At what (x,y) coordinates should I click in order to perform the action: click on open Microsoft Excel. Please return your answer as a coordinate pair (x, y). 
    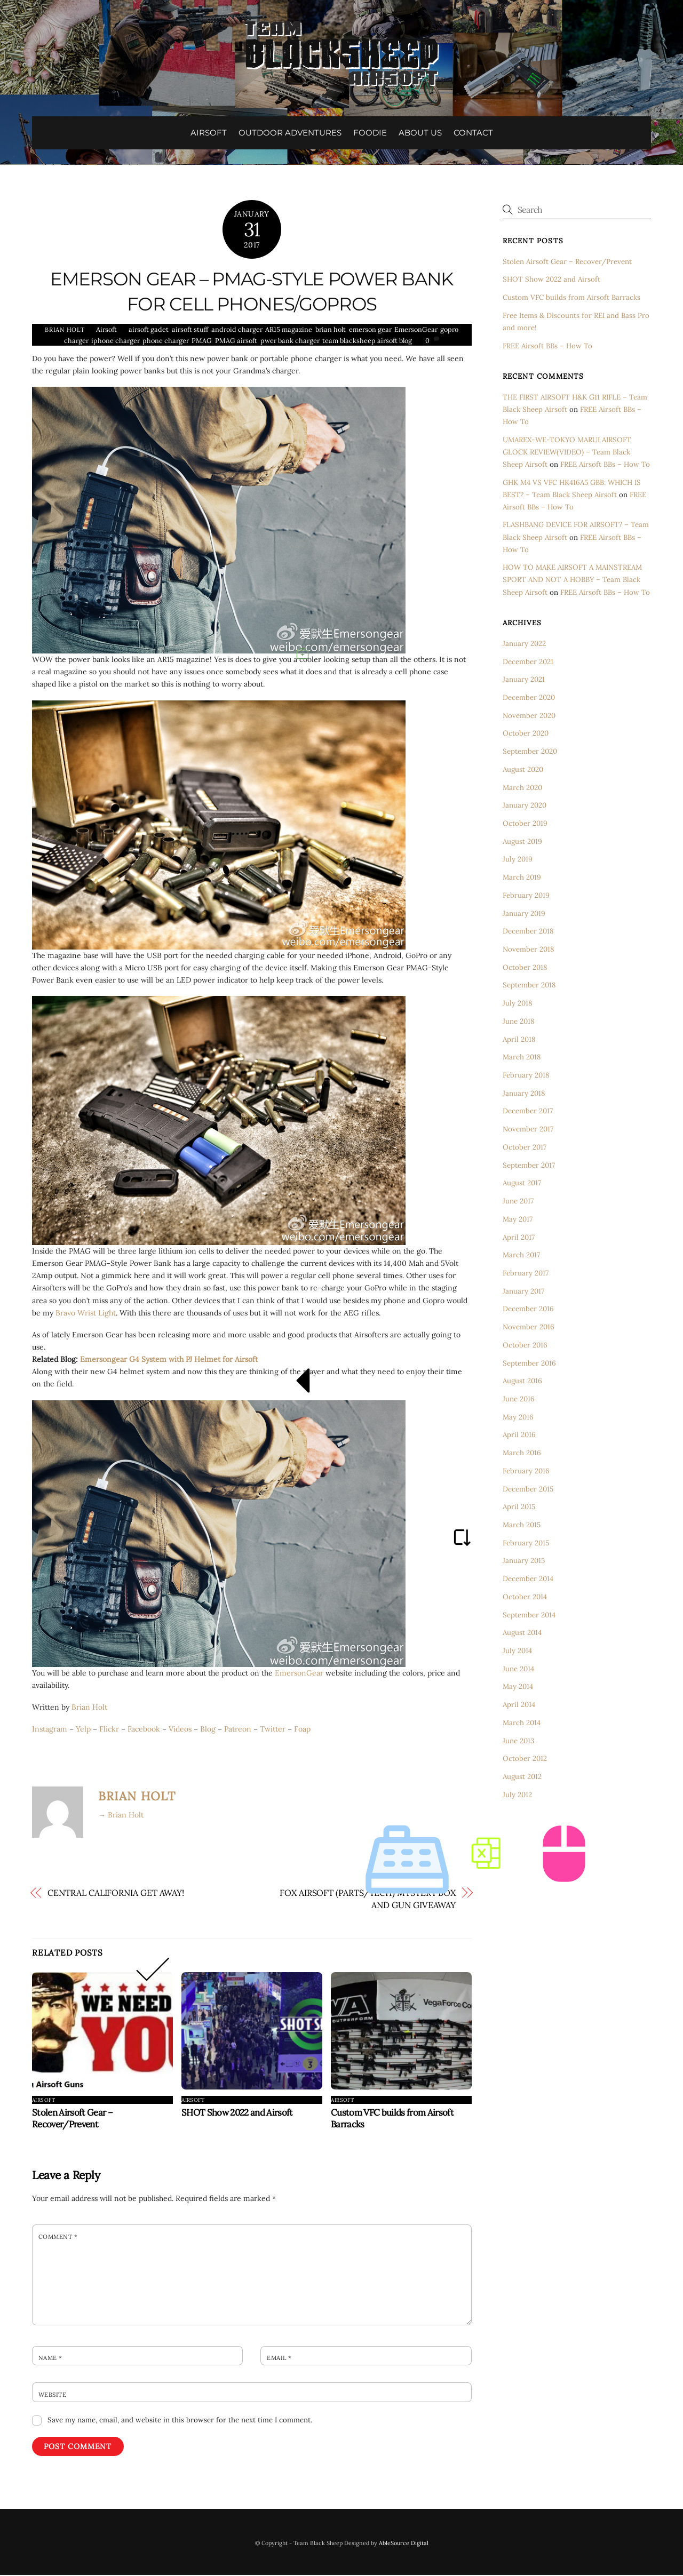
    Looking at the image, I should click on (487, 1853).